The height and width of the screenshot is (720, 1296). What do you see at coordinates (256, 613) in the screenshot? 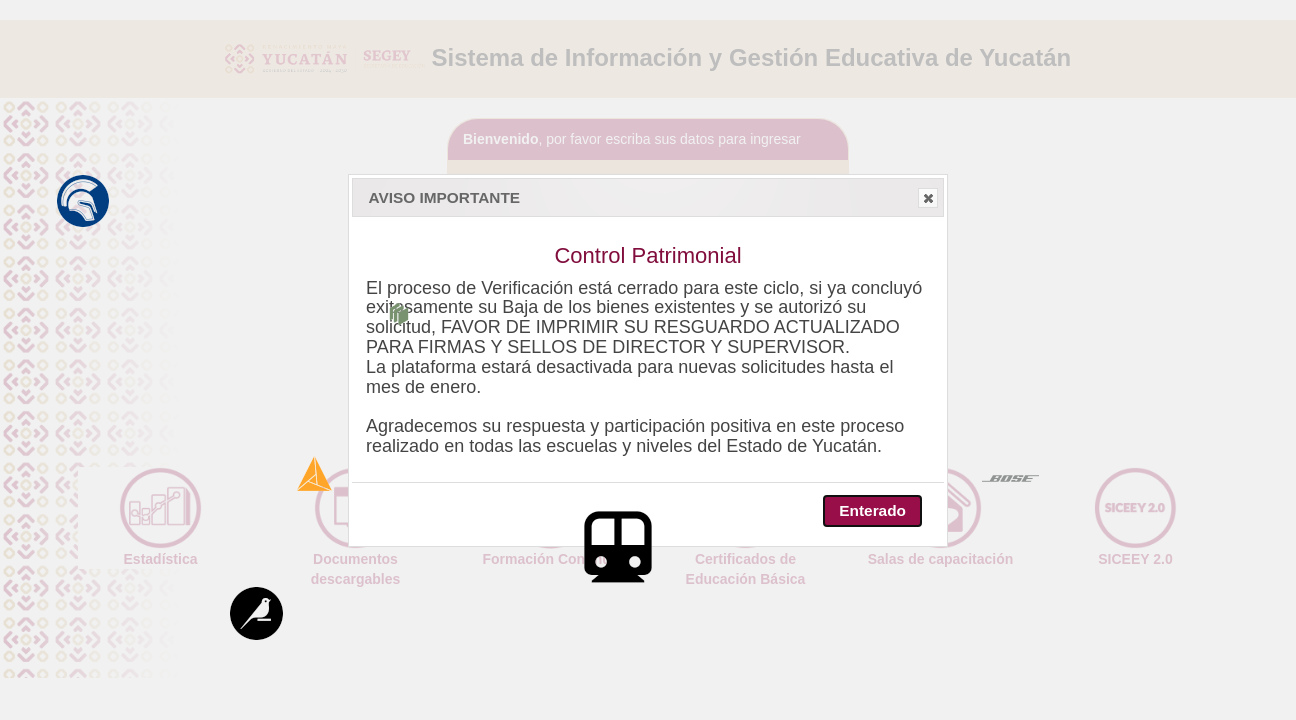
I see `open Dataiku application` at bounding box center [256, 613].